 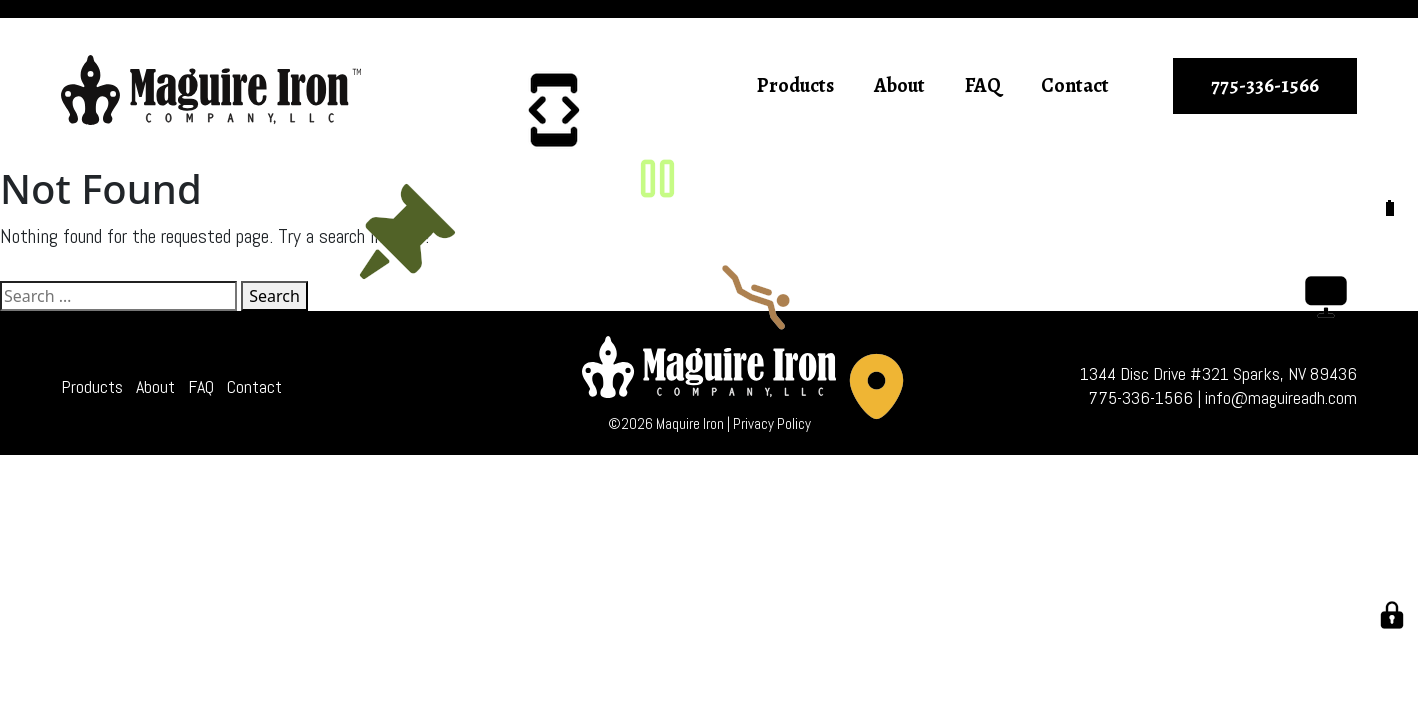 I want to click on pause media playback, so click(x=657, y=178).